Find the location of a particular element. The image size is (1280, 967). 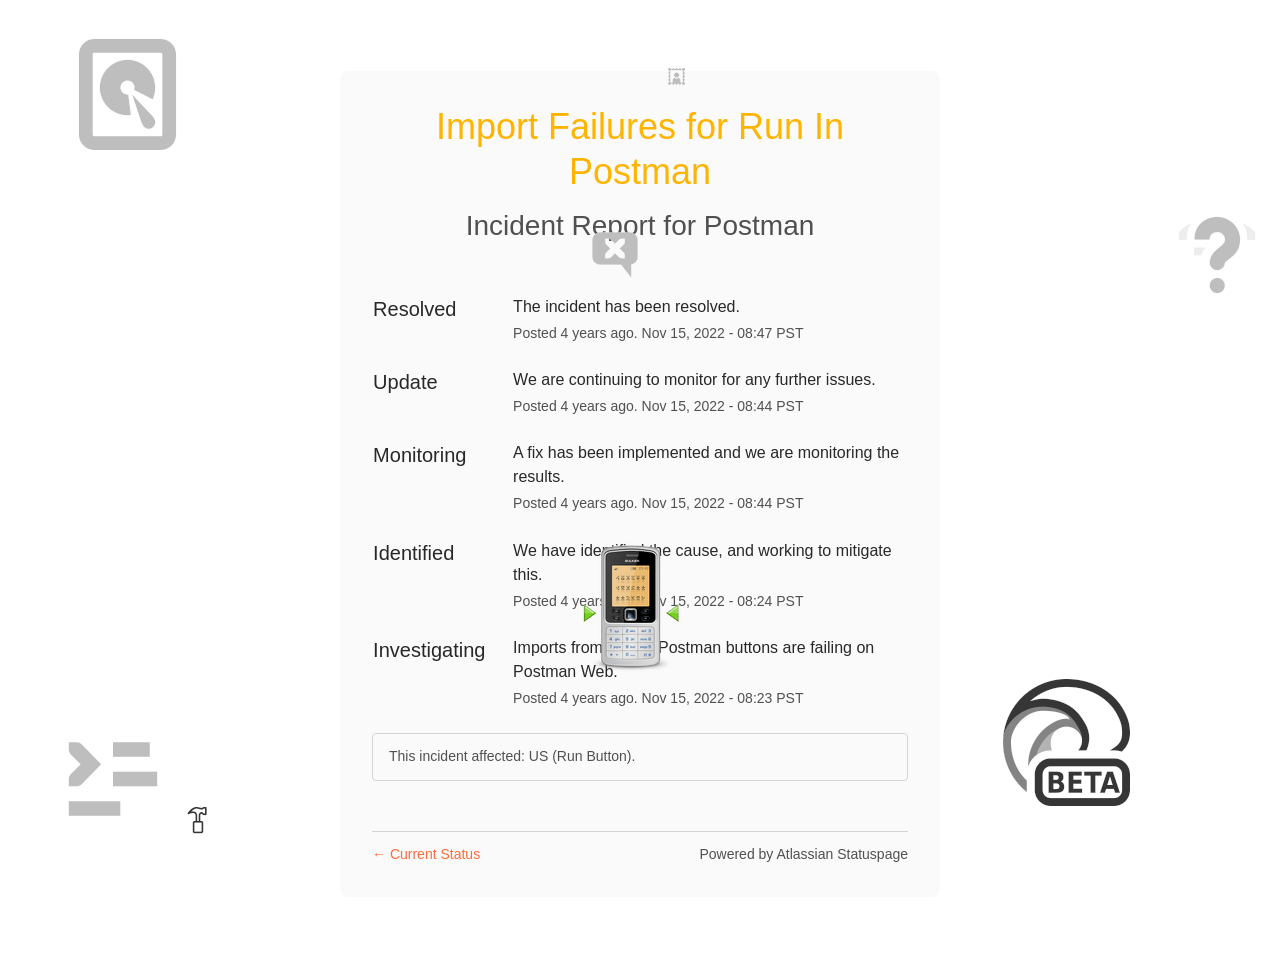

indicates no internet connection despite wifi signal is located at coordinates (1217, 240).